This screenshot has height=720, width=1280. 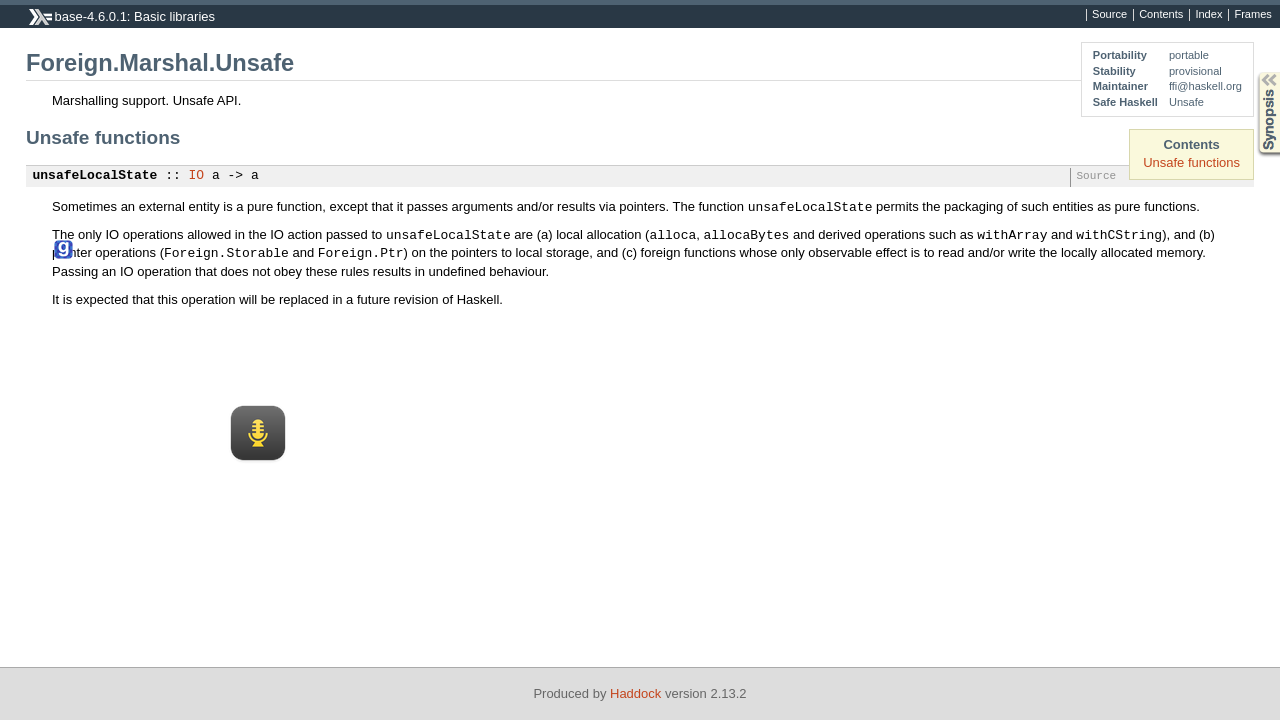 I want to click on open amarok podcast app, so click(x=258, y=433).